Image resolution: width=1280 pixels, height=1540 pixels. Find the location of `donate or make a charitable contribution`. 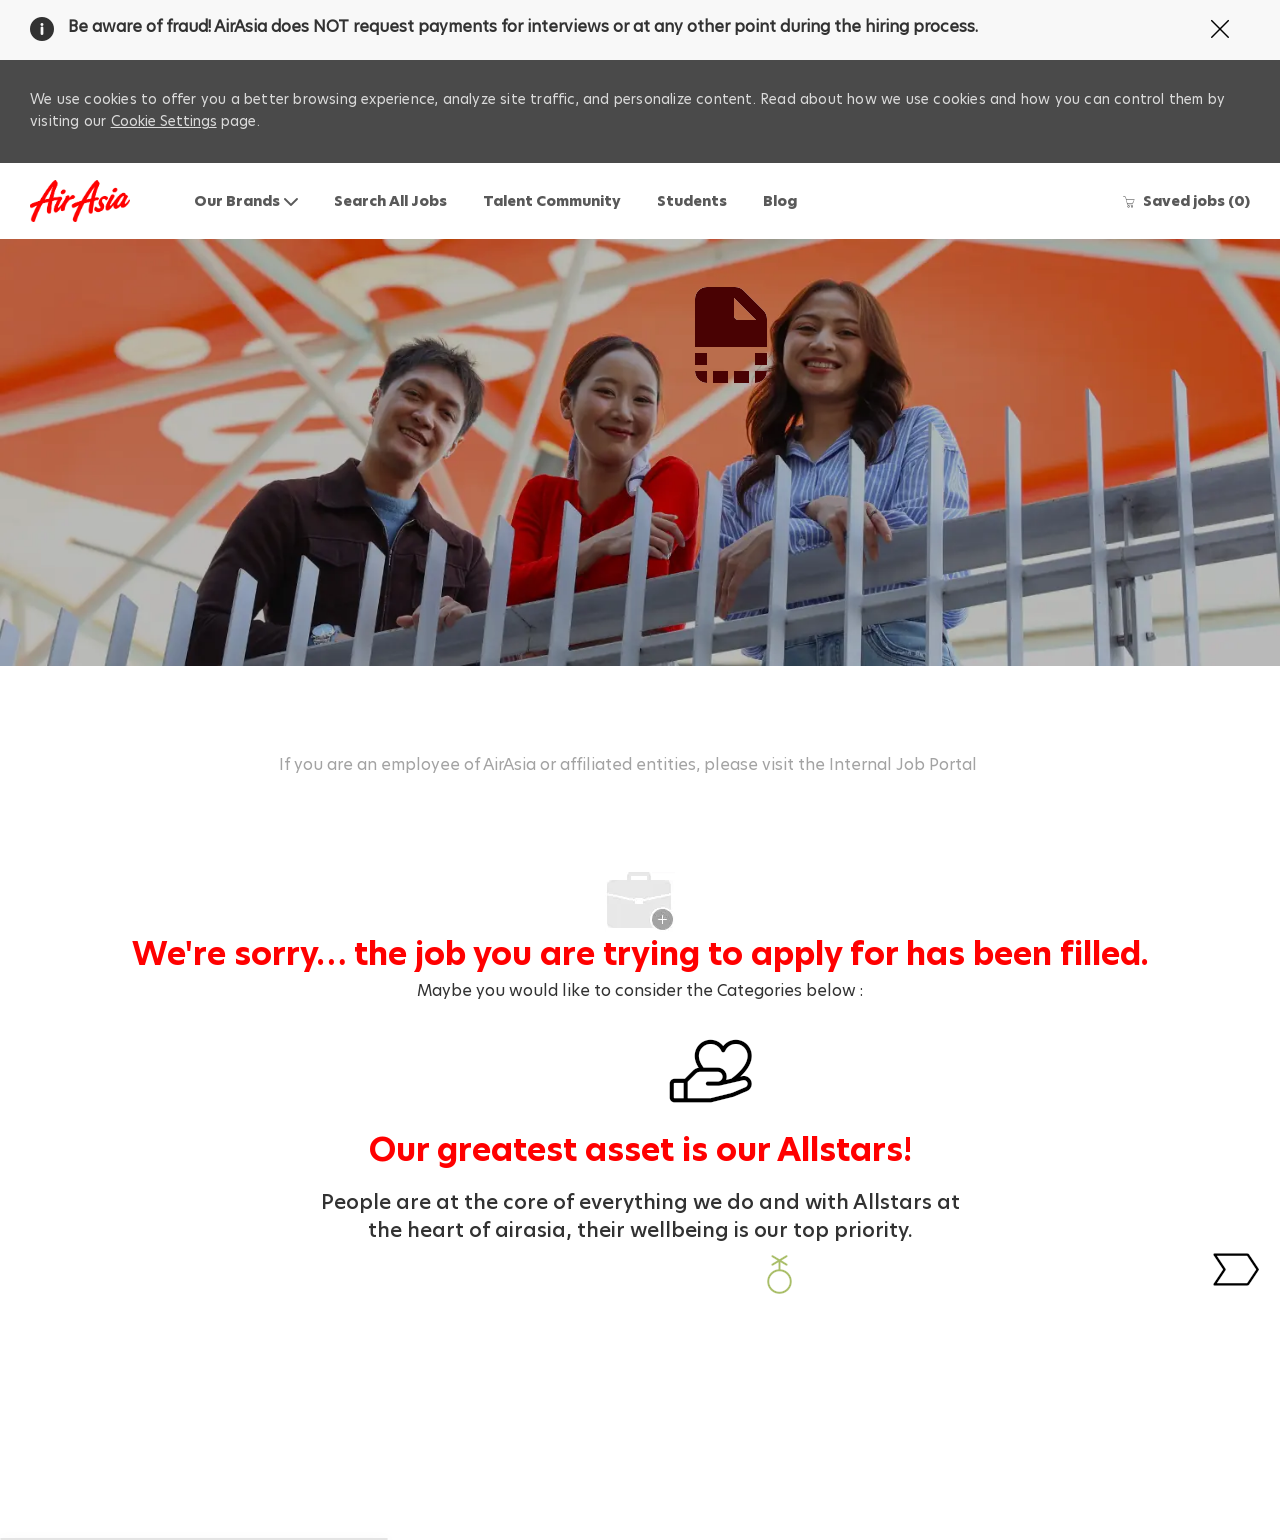

donate or make a charitable contribution is located at coordinates (713, 1072).